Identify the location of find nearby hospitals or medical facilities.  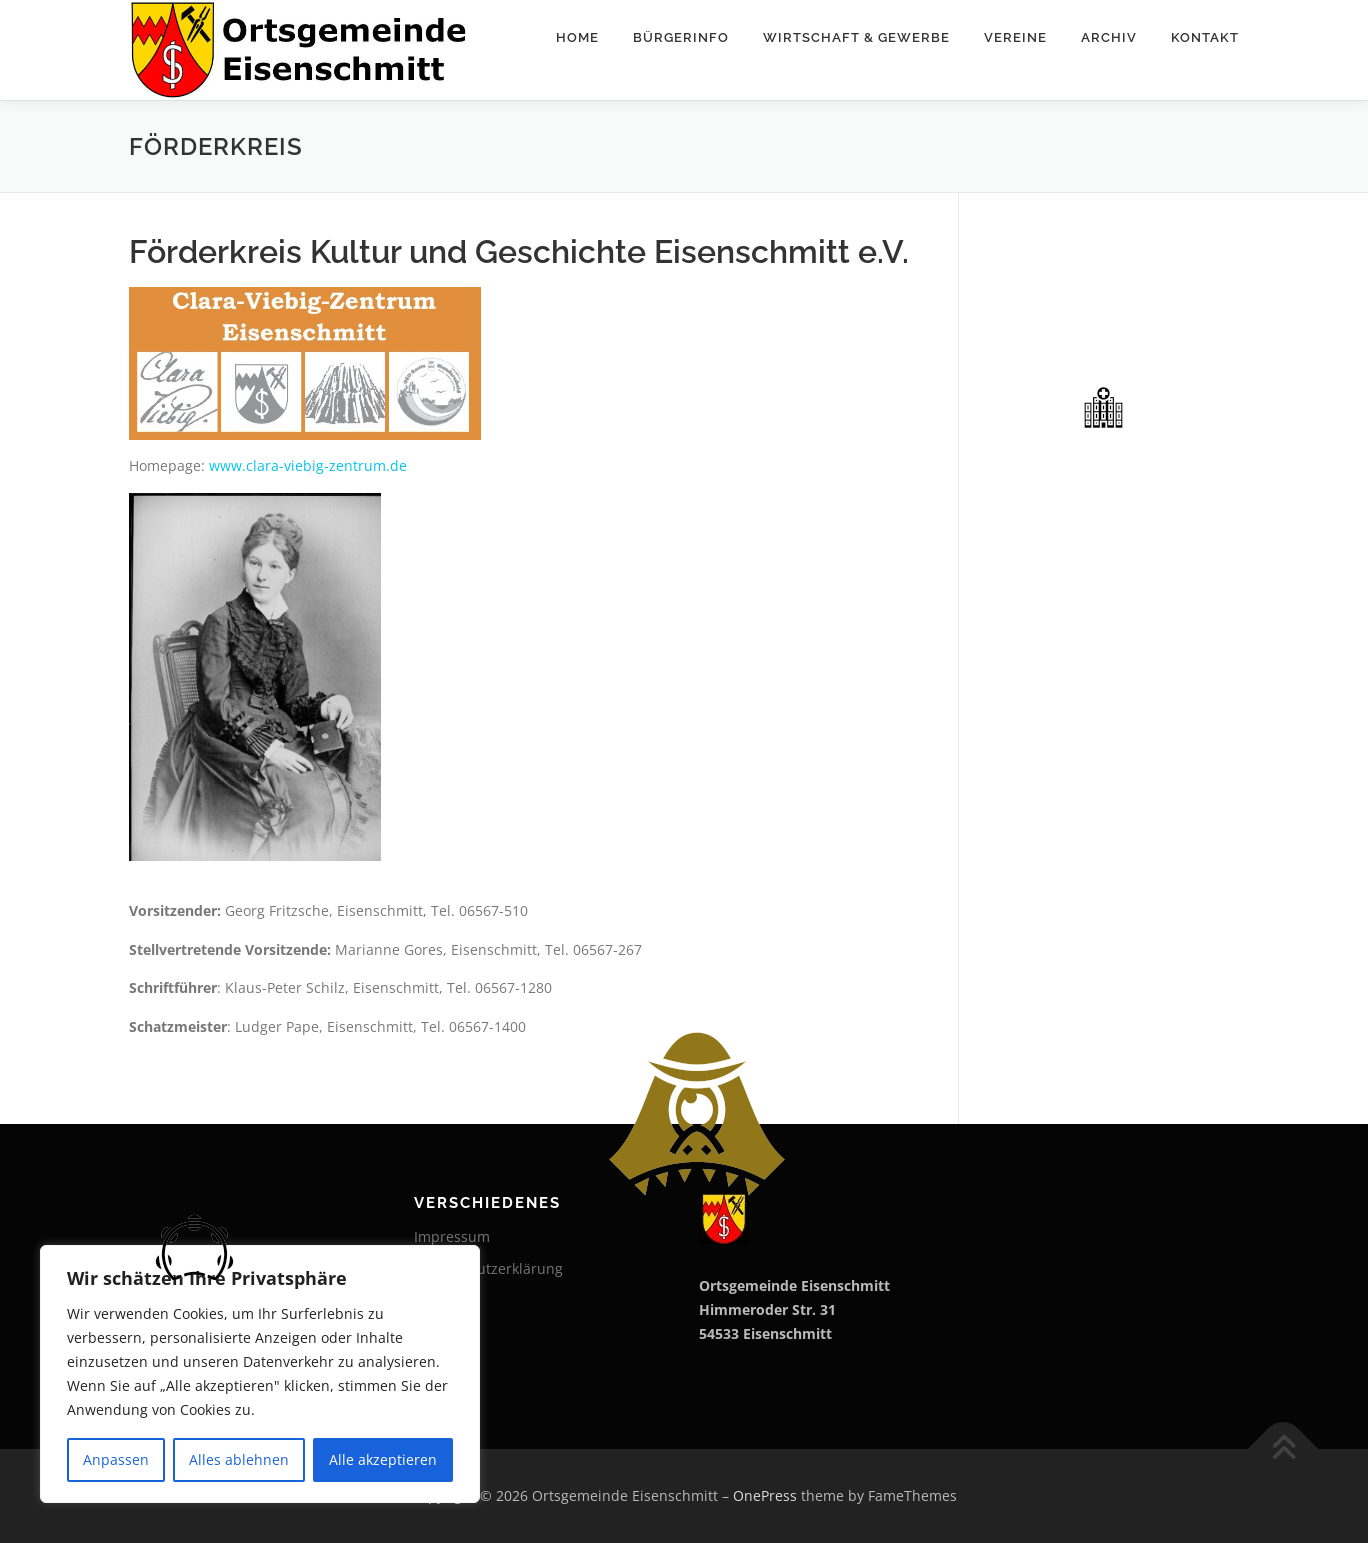
(1103, 407).